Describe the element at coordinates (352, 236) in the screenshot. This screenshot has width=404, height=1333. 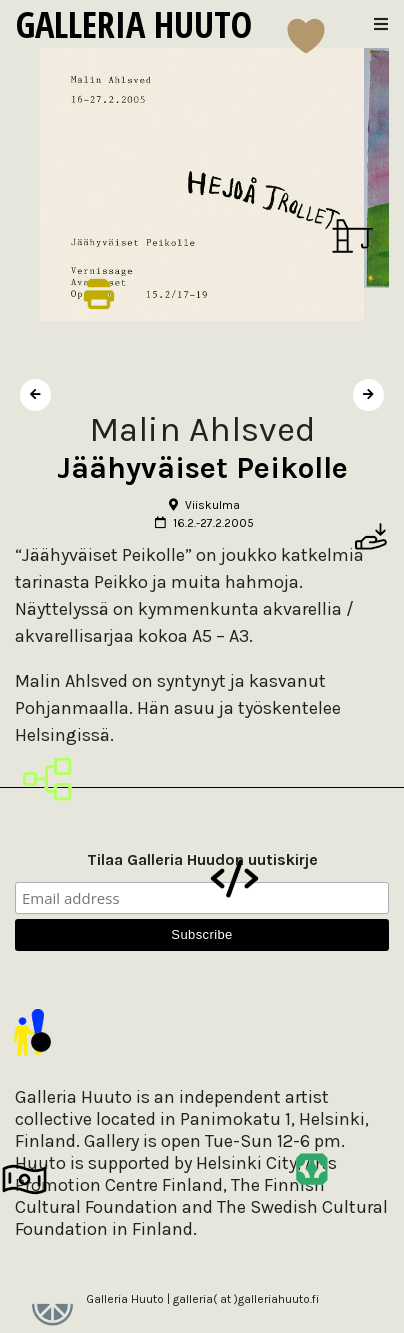
I see `construction or building in progress` at that location.